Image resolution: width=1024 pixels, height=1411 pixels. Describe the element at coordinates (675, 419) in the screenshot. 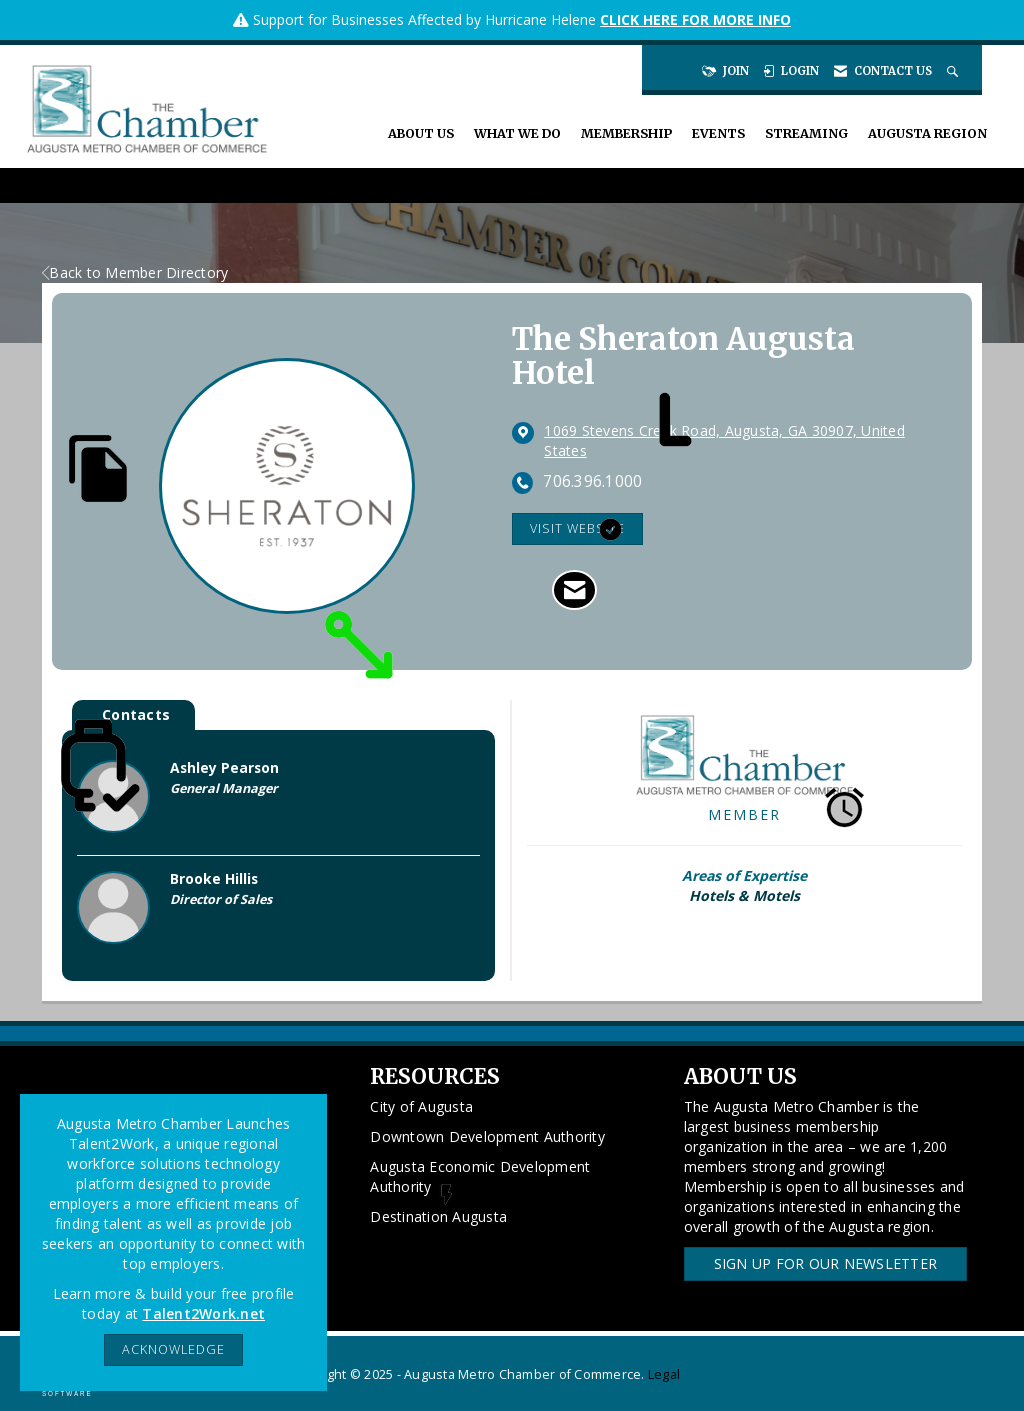

I see `indicates a lowercase "L" character or letter identifier` at that location.